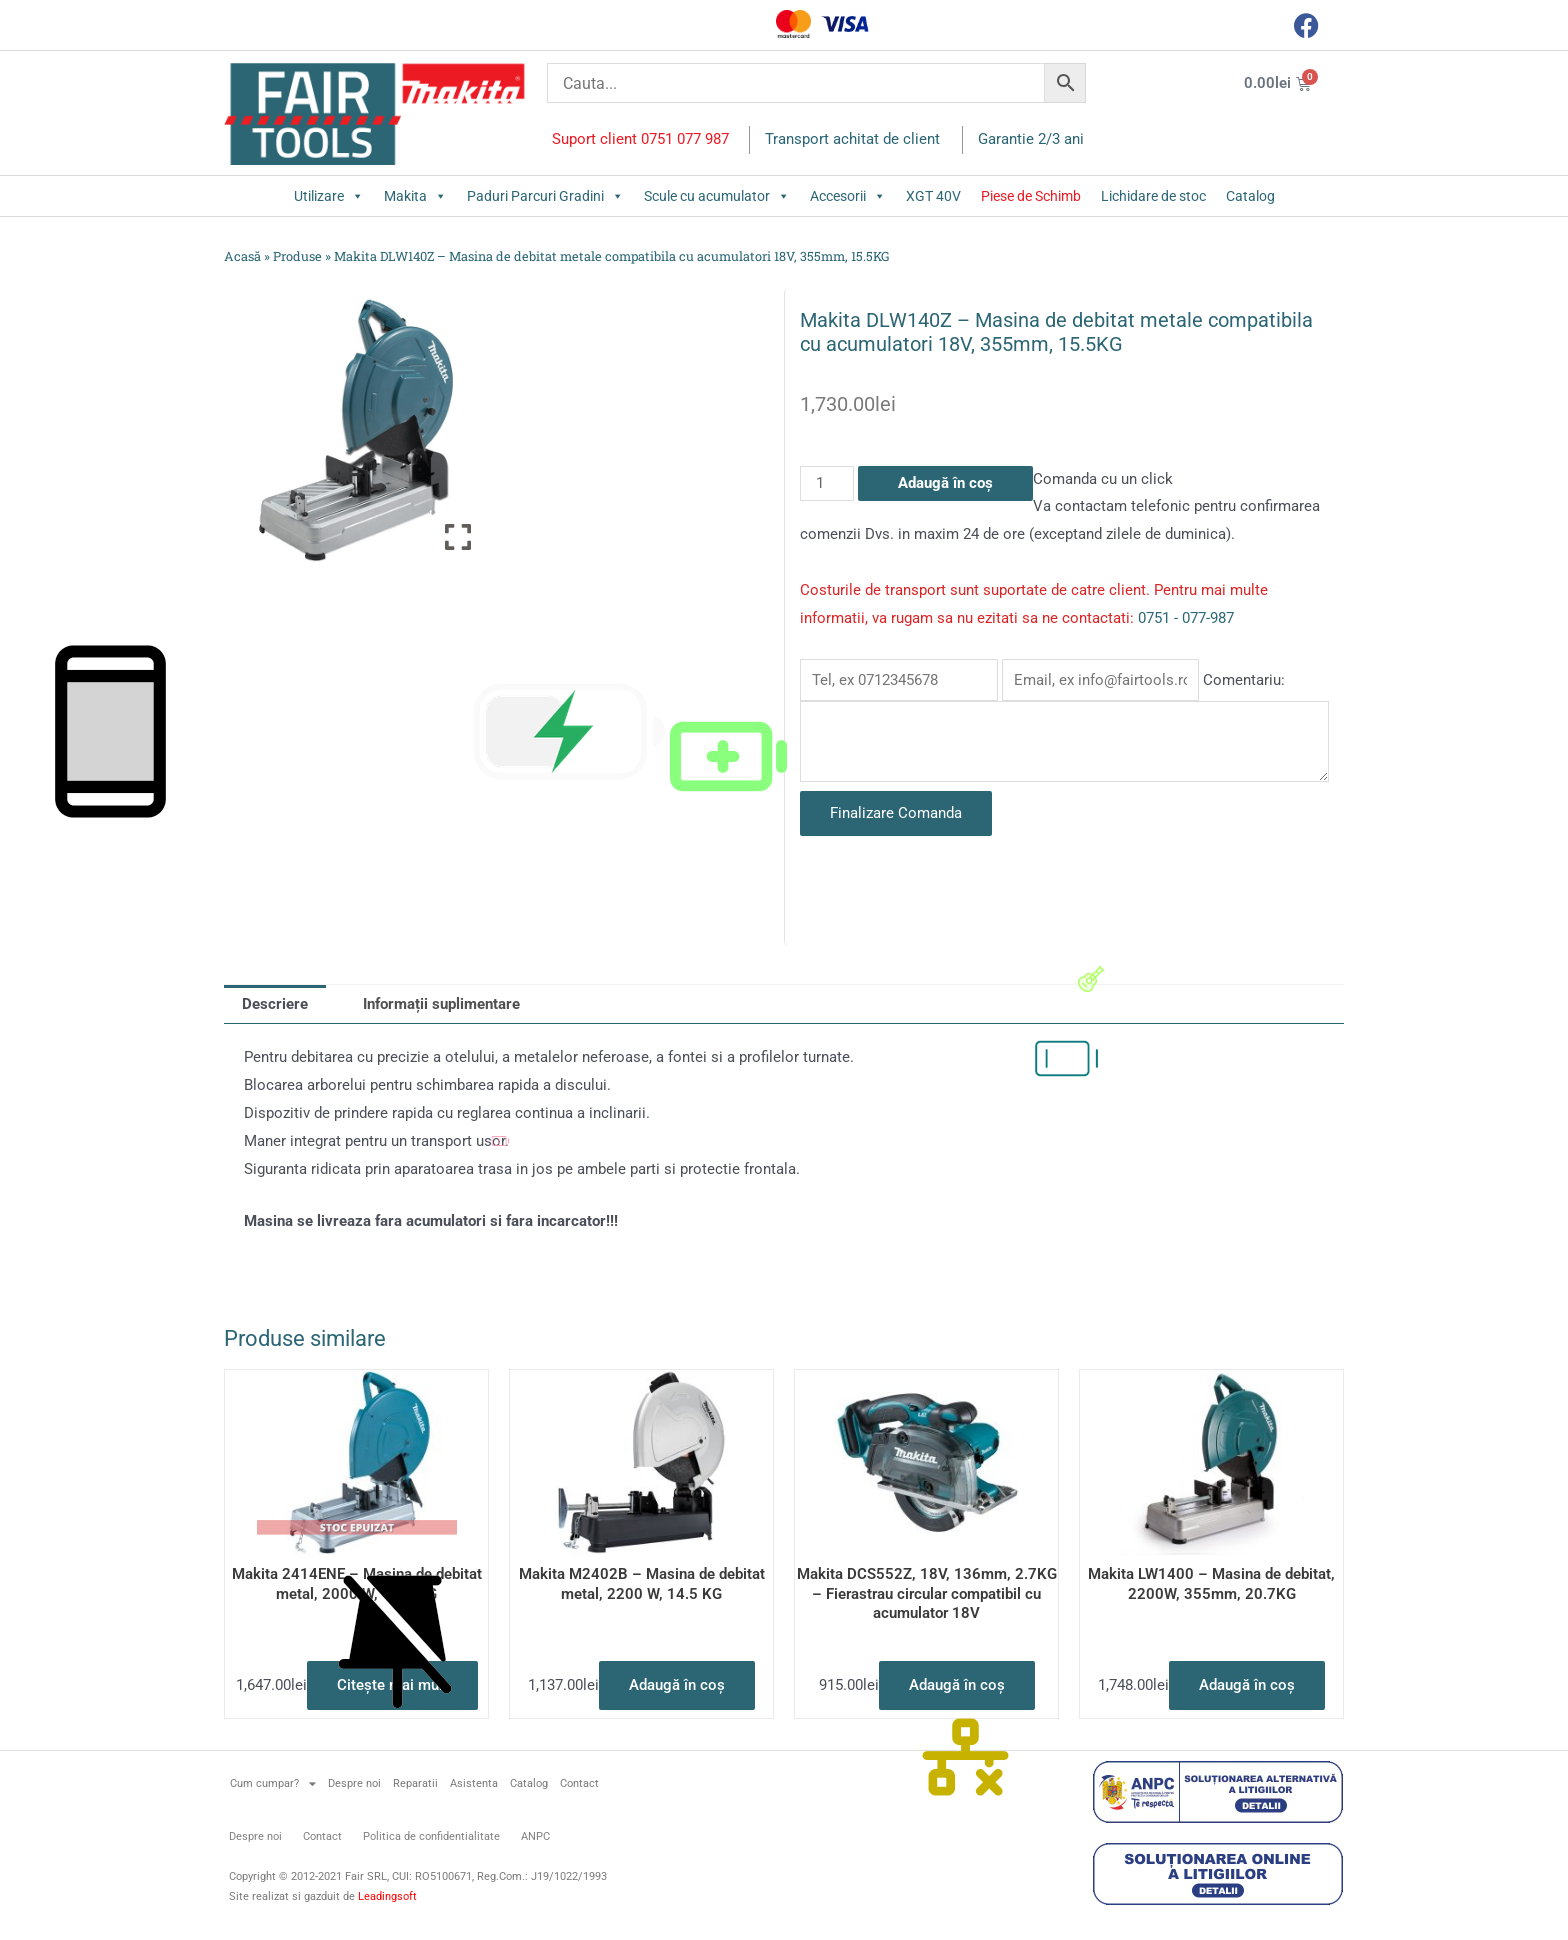 This screenshot has height=1940, width=1568. I want to click on indicates low battery status, so click(1065, 1058).